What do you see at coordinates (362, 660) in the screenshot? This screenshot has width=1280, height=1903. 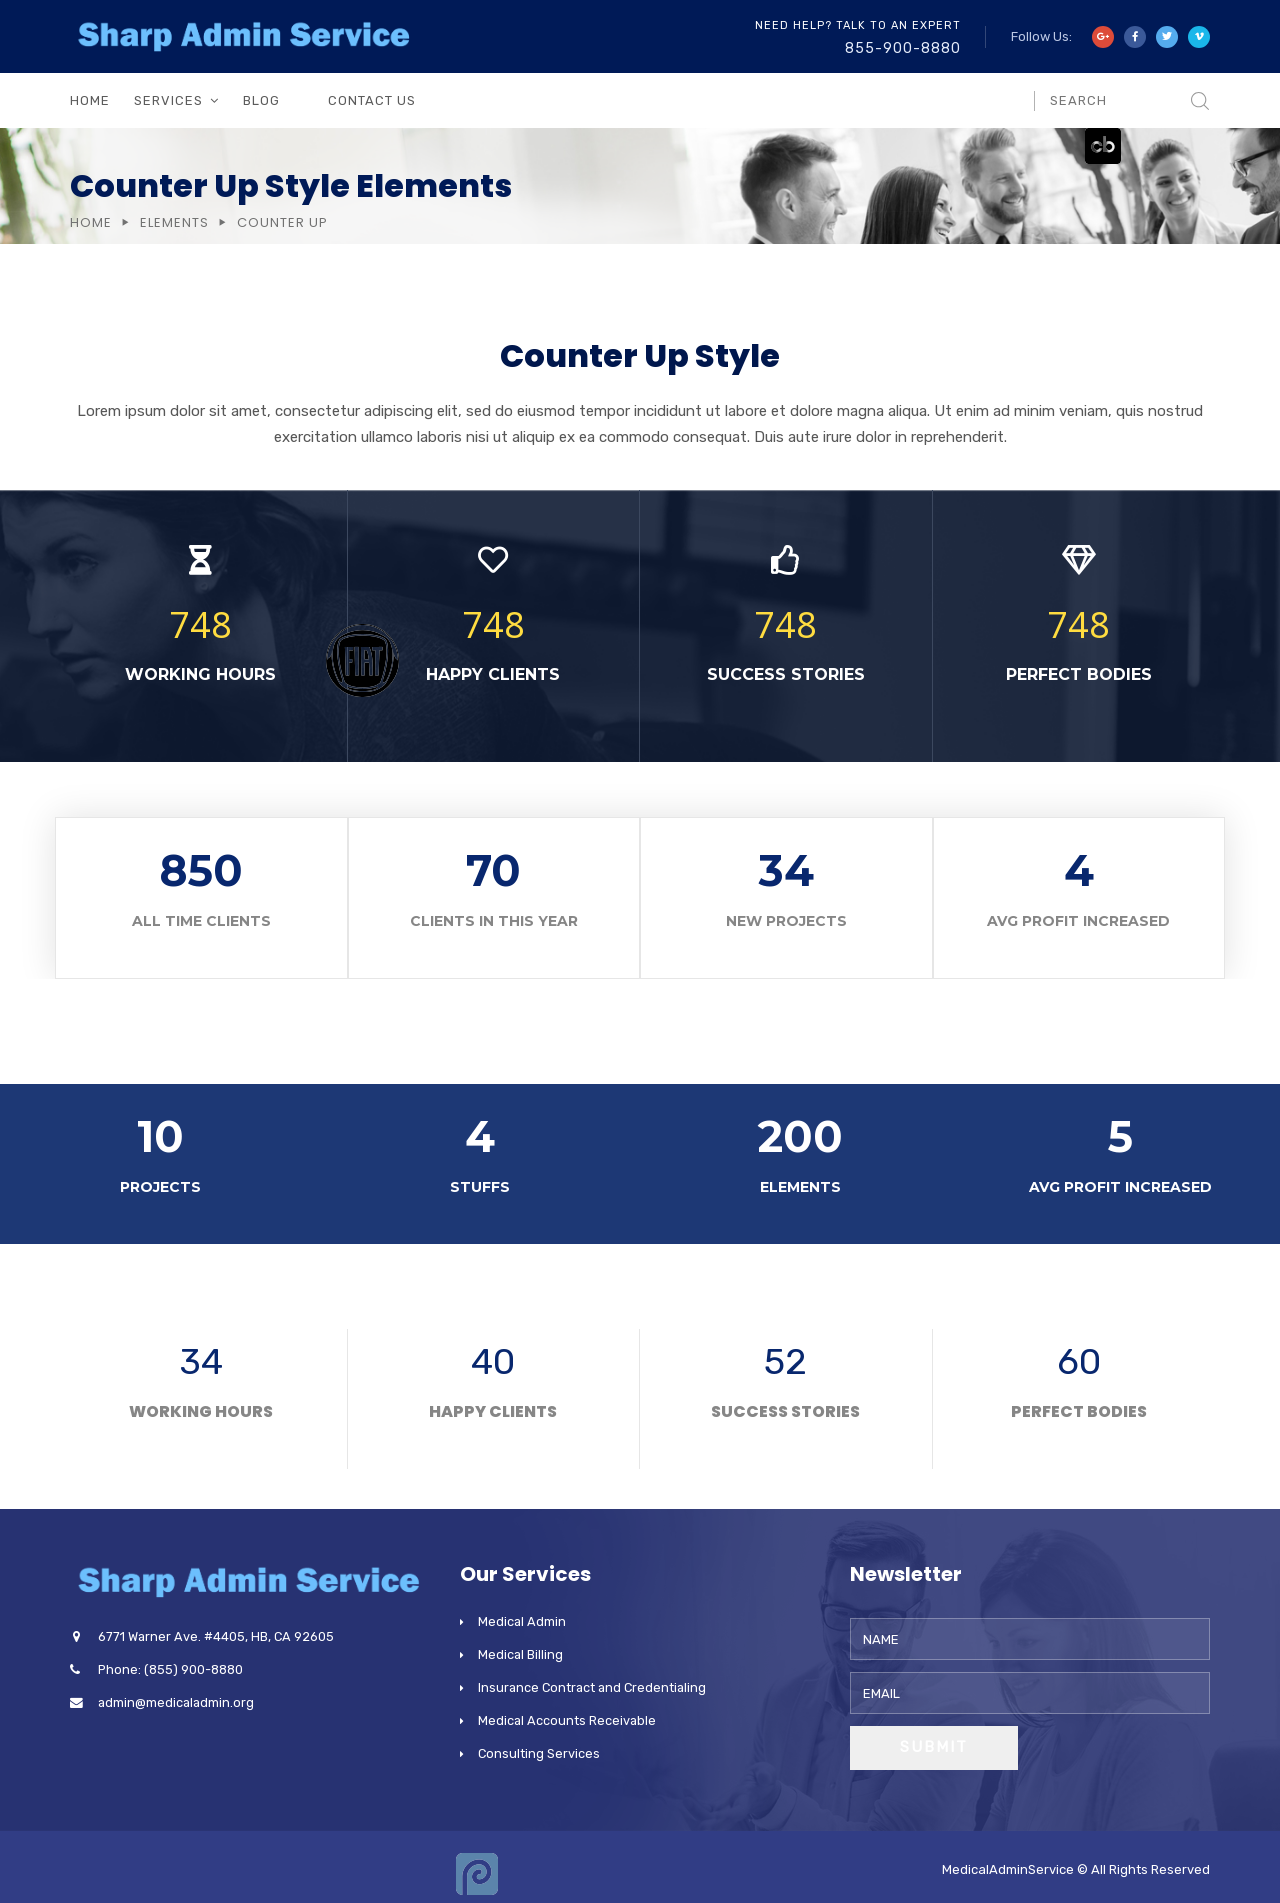 I see `fiat brand or vehicle identification` at bounding box center [362, 660].